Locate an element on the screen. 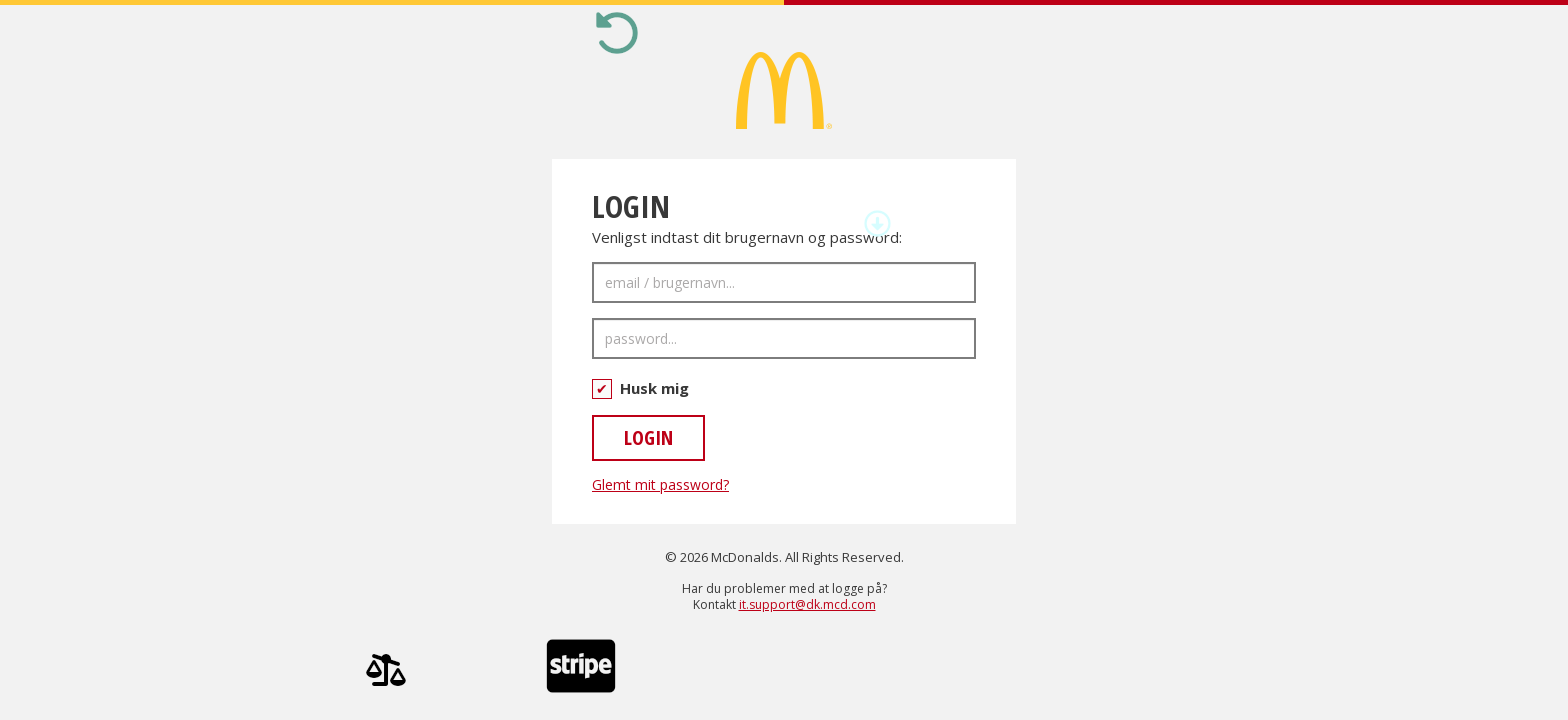 This screenshot has width=1568, height=720. download a file or content is located at coordinates (877, 223).